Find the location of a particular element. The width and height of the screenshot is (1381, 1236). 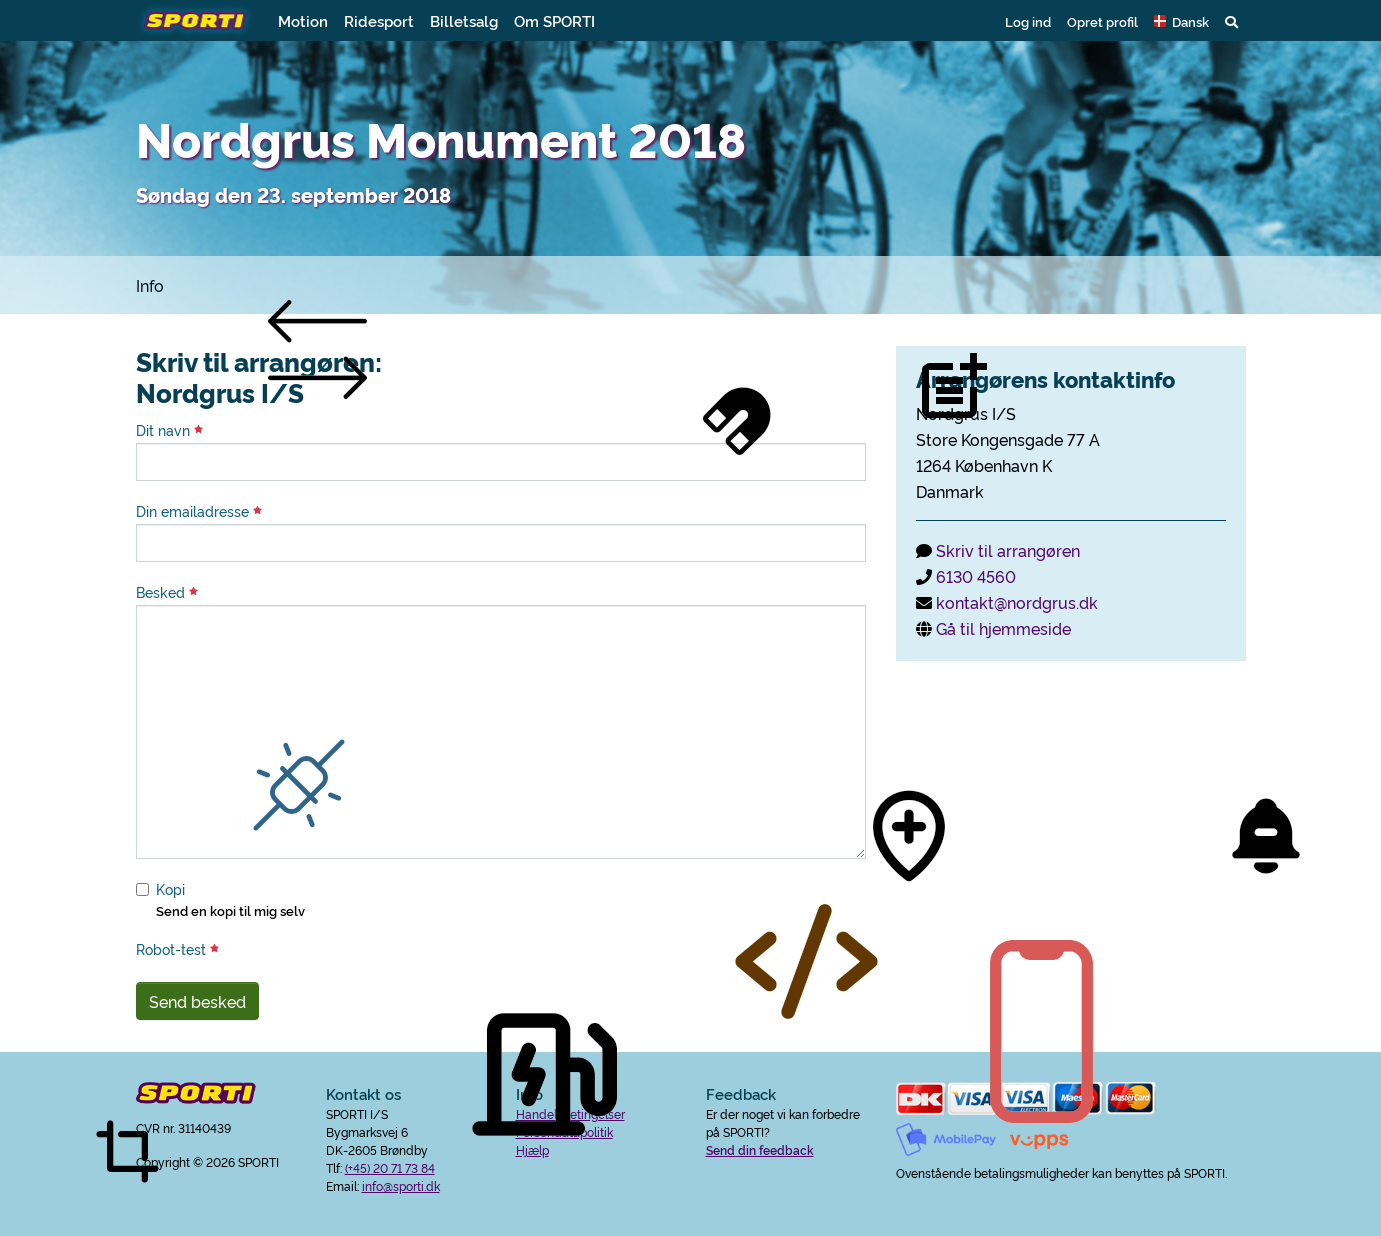

indicates an active connection established is located at coordinates (299, 785).